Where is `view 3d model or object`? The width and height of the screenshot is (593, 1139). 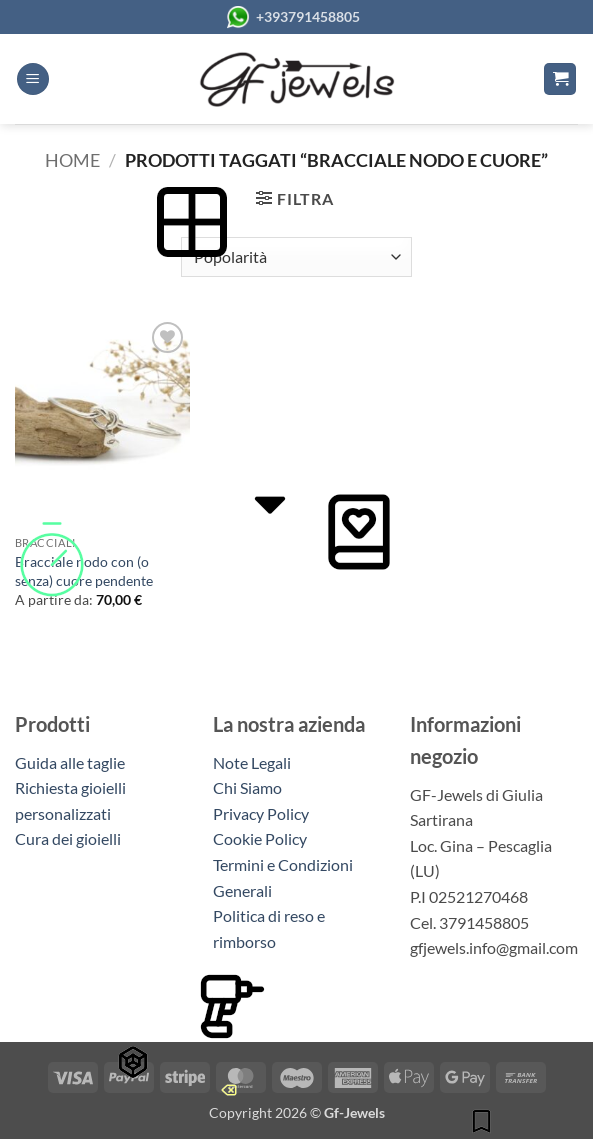
view 3d model or object is located at coordinates (133, 1062).